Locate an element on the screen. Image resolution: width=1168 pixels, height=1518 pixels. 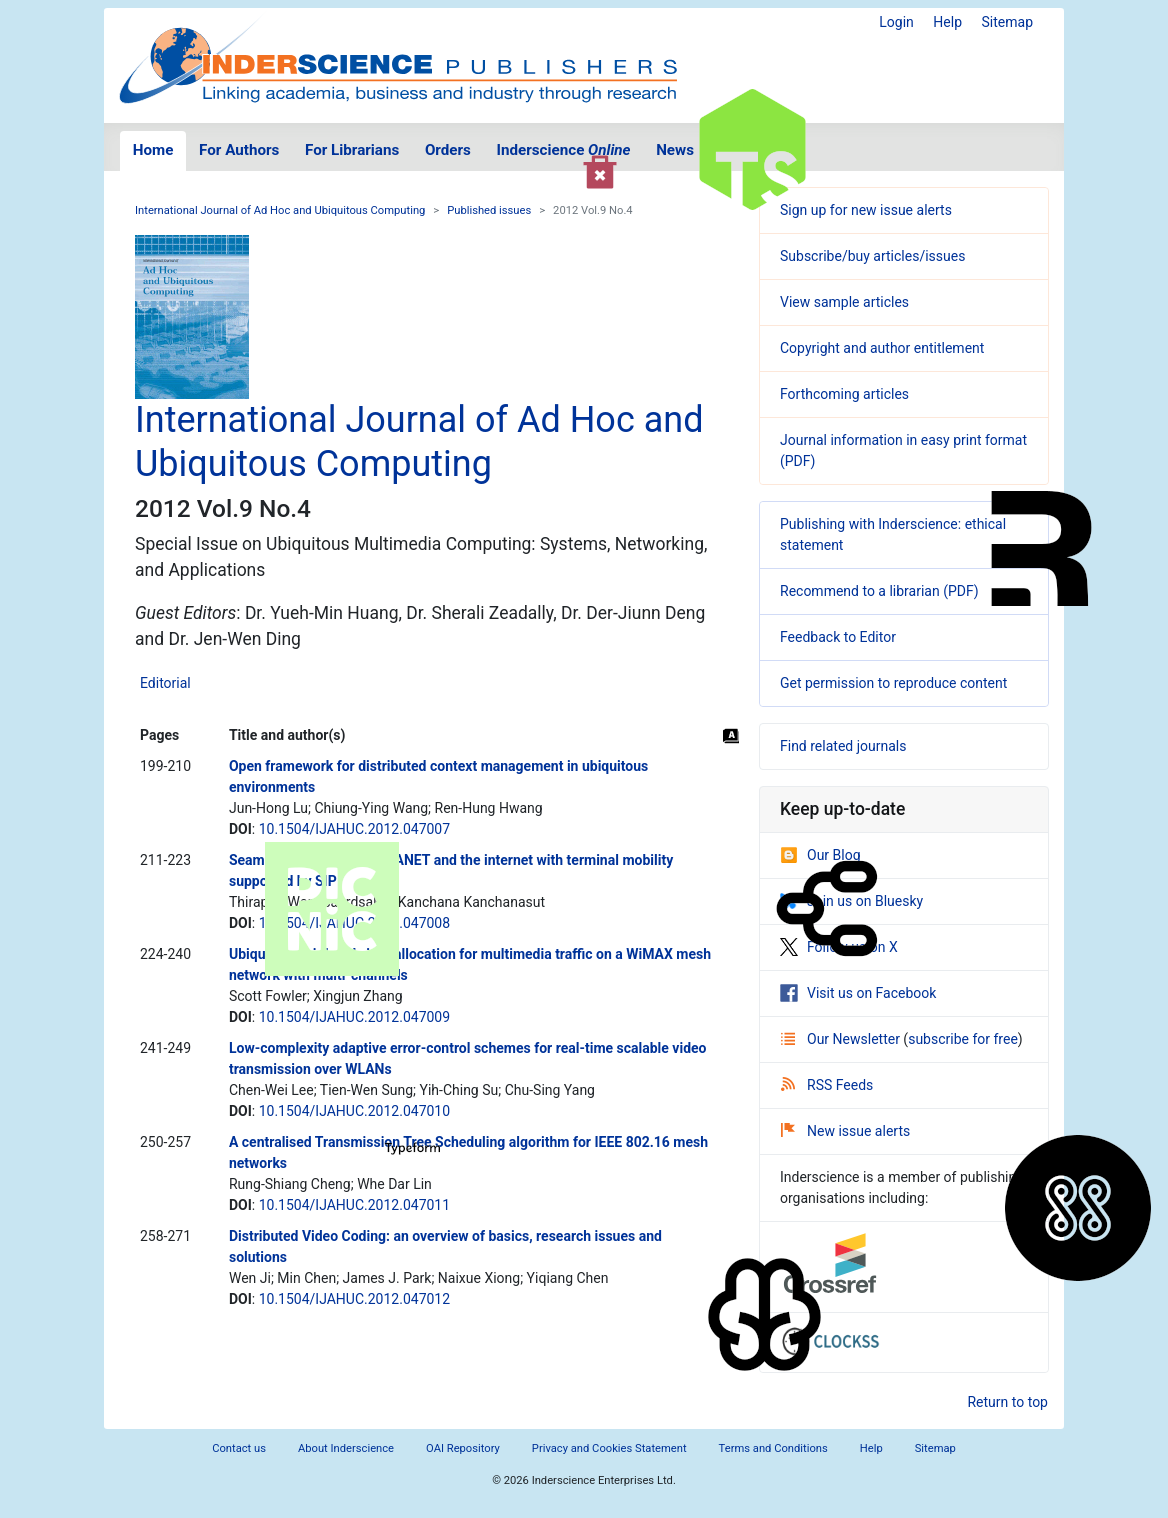
open the Picnic grocery delivery app is located at coordinates (332, 909).